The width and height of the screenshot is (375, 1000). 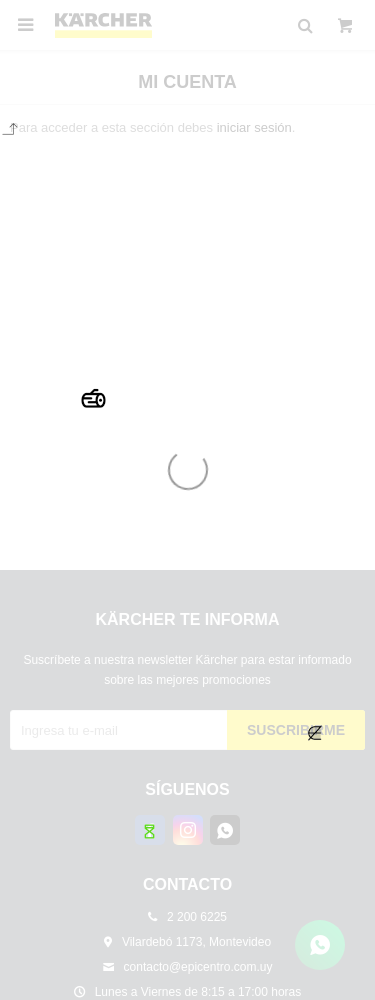 What do you see at coordinates (315, 733) in the screenshot?
I see `indicates an item is not a member of a set` at bounding box center [315, 733].